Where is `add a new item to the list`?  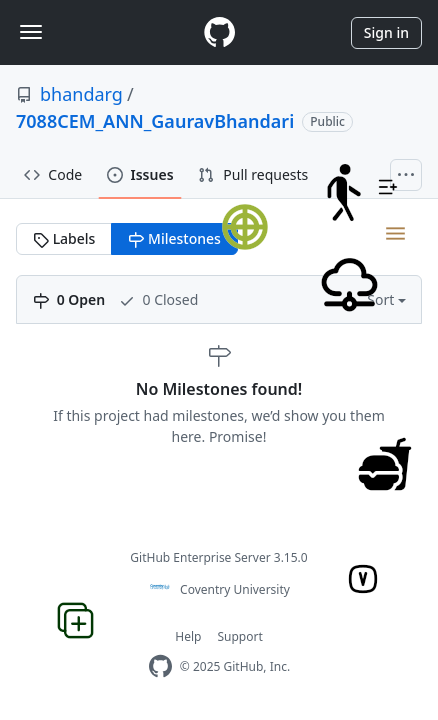
add a new item to the list is located at coordinates (388, 187).